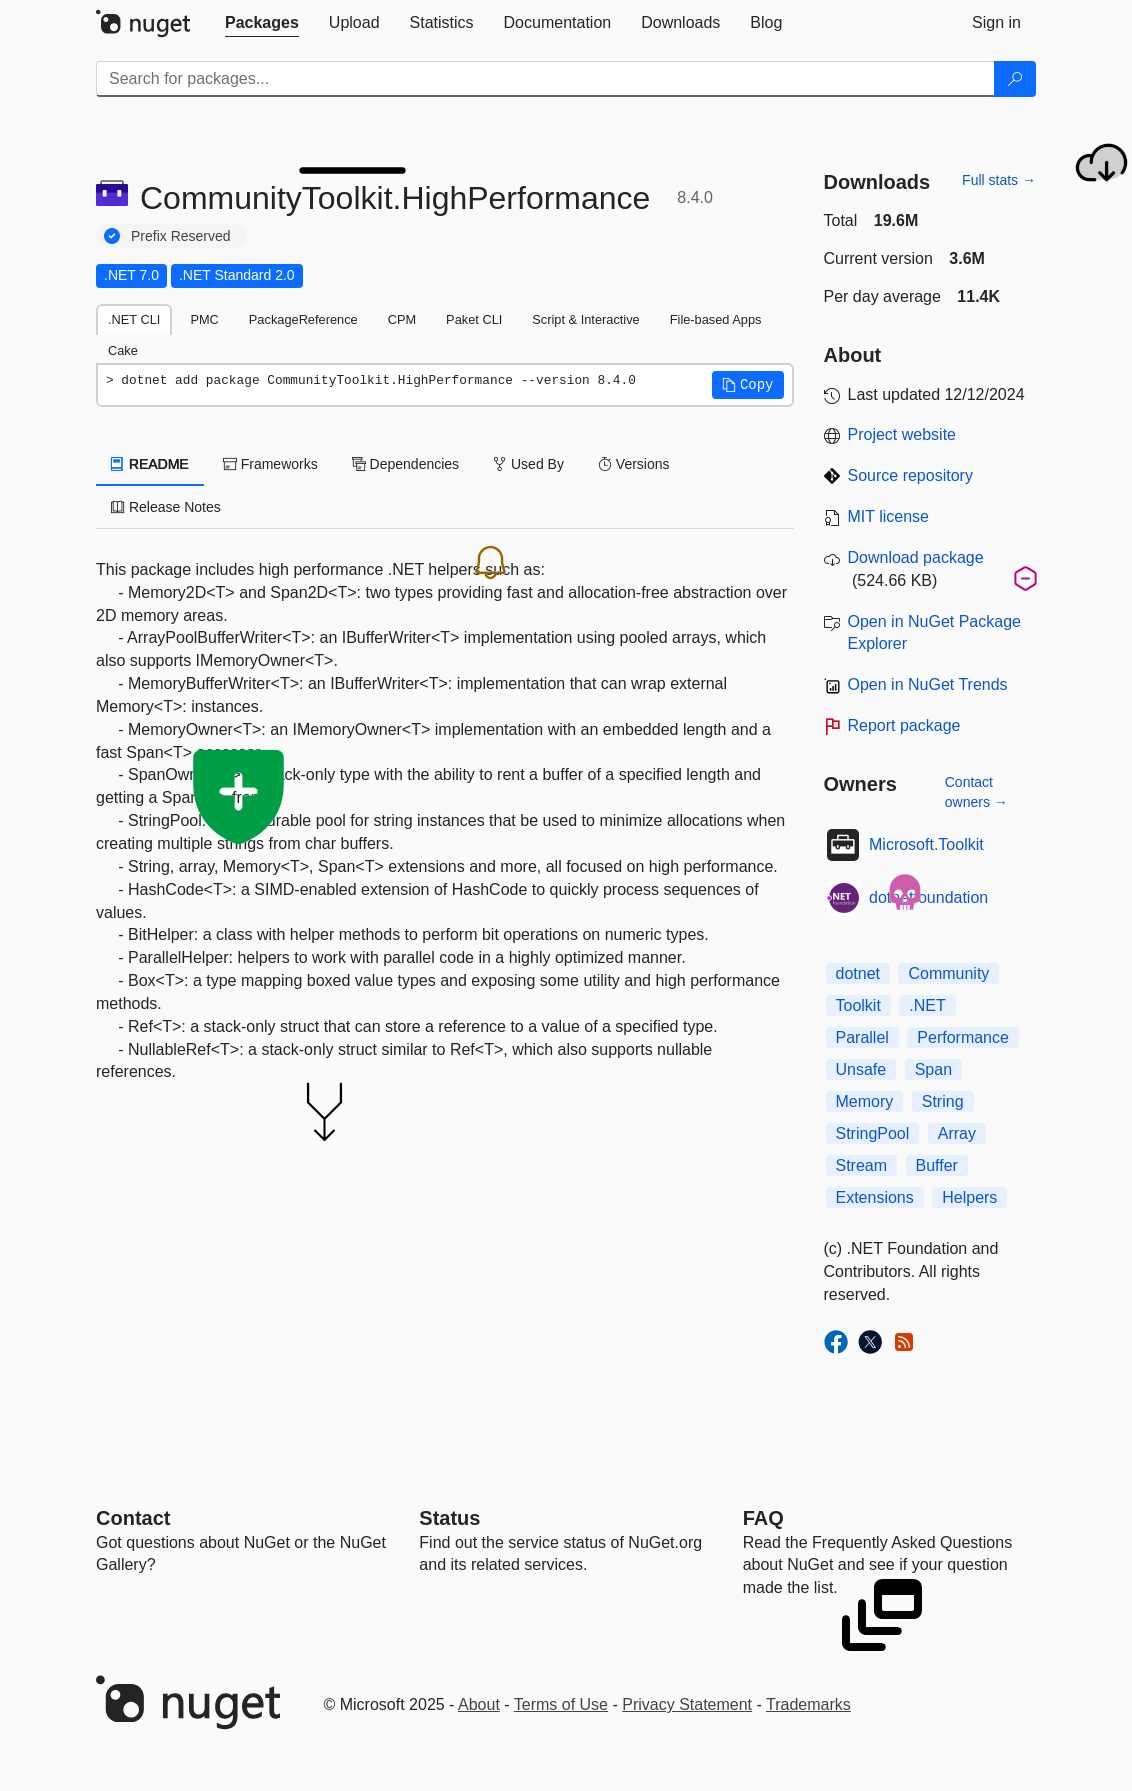  What do you see at coordinates (905, 892) in the screenshot?
I see `indicates danger or hazardous content` at bounding box center [905, 892].